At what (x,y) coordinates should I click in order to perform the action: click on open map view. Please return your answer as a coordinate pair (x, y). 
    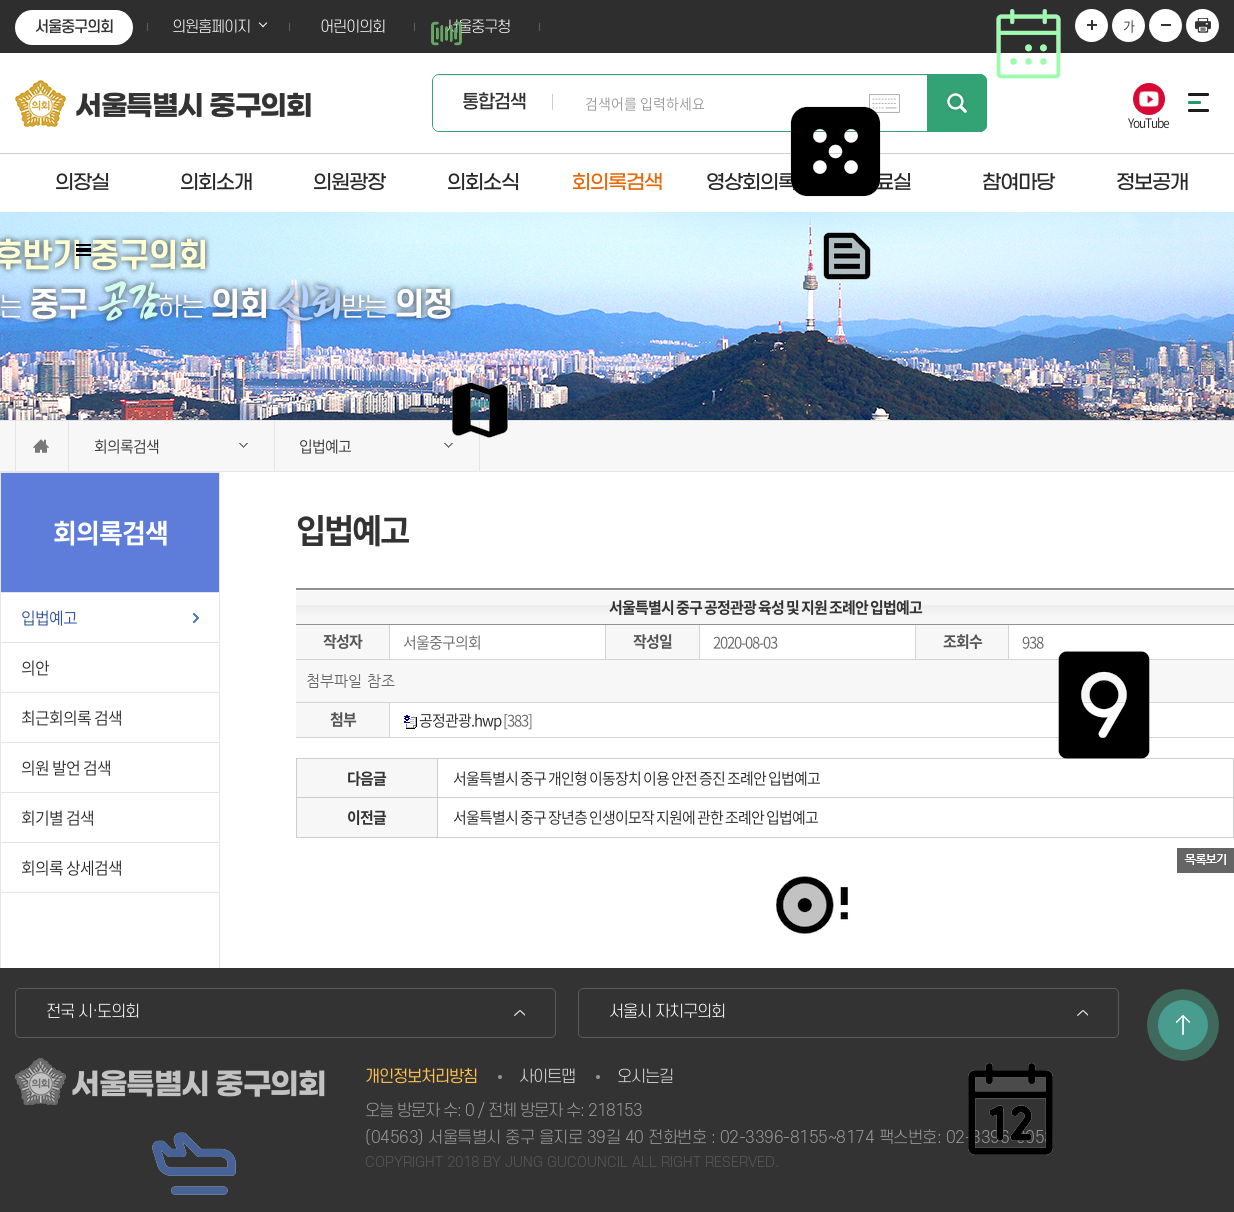
    Looking at the image, I should click on (480, 410).